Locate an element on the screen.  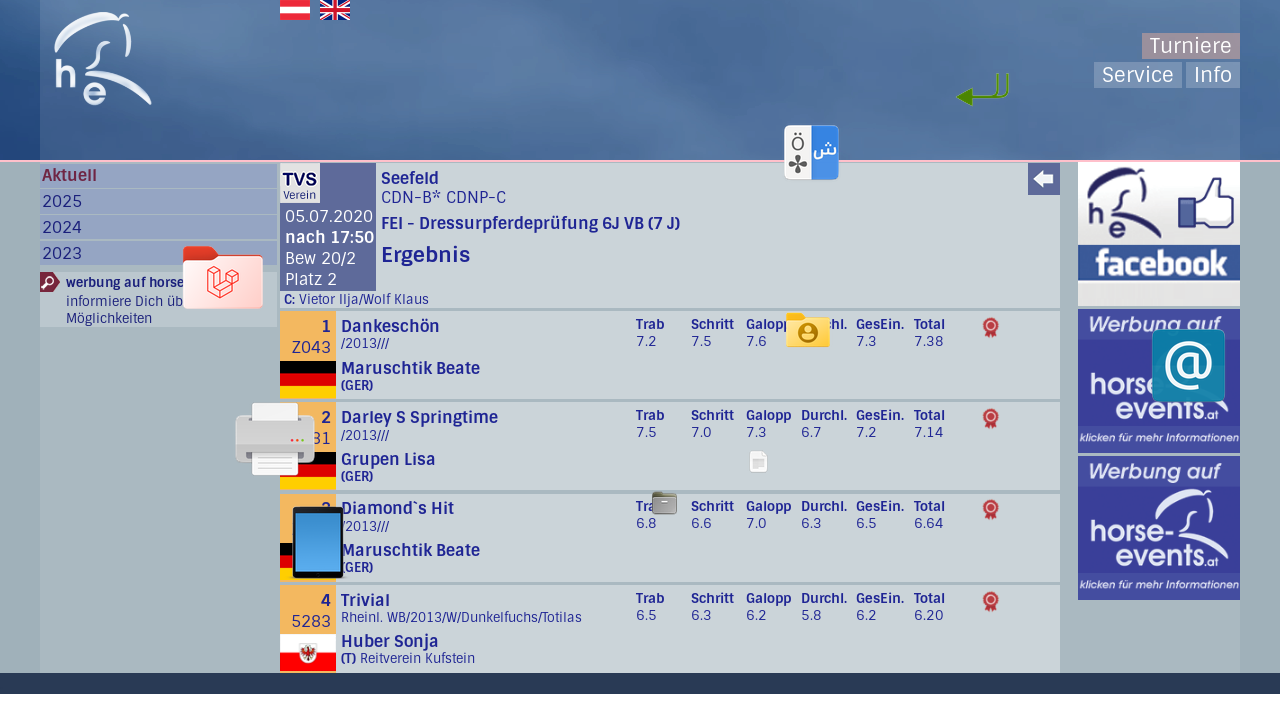
open the file manager is located at coordinates (664, 502).